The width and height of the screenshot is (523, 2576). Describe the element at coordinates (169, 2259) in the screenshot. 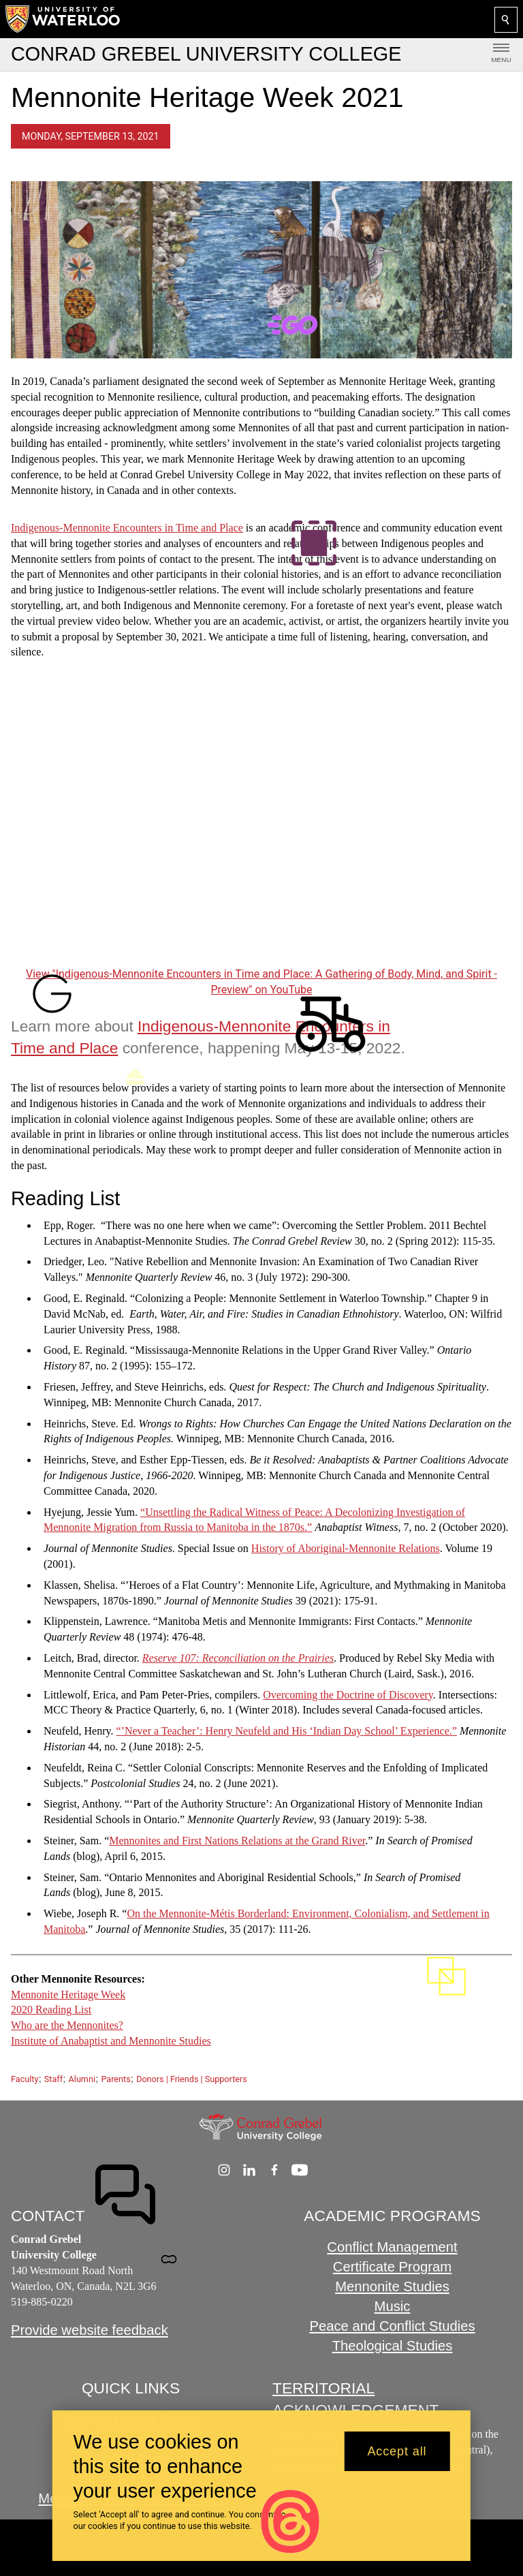

I see `peanut app logo or brand icon` at that location.